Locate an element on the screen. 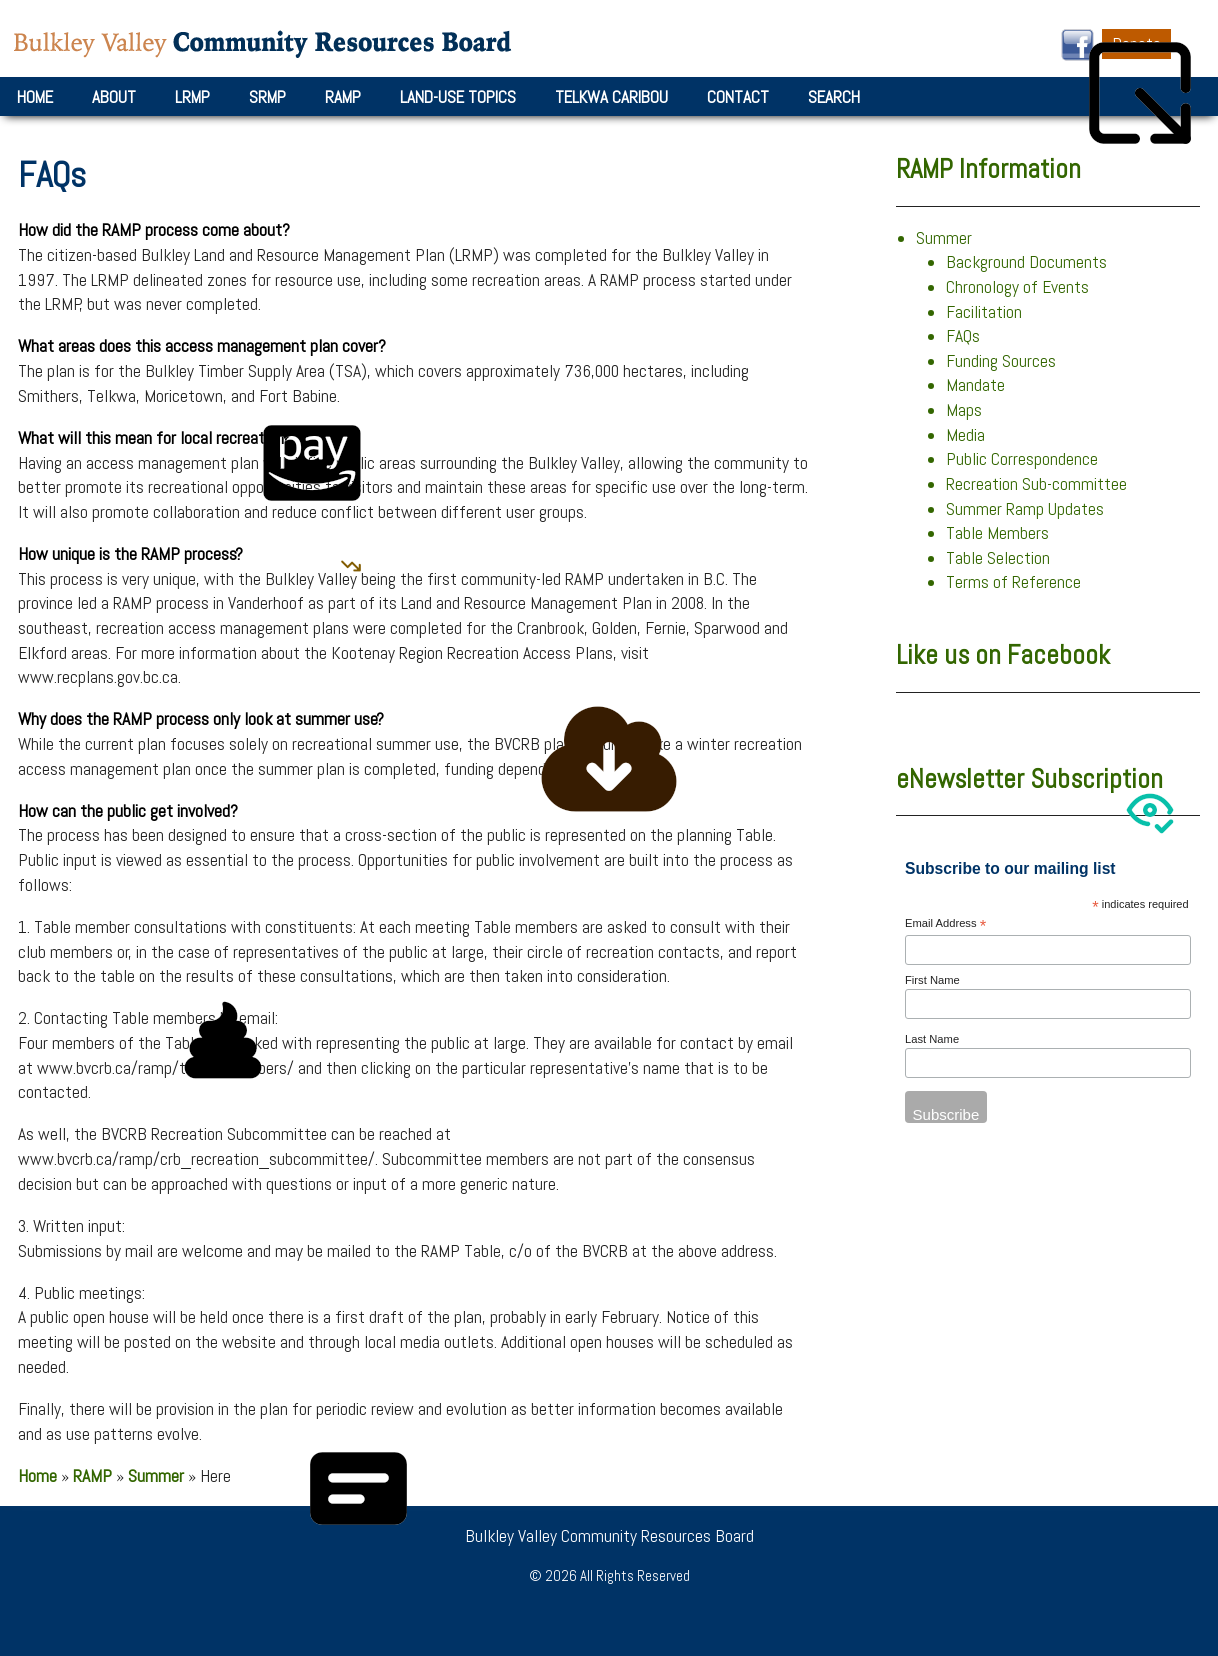 The width and height of the screenshot is (1218, 1656). view payment or check details is located at coordinates (358, 1488).